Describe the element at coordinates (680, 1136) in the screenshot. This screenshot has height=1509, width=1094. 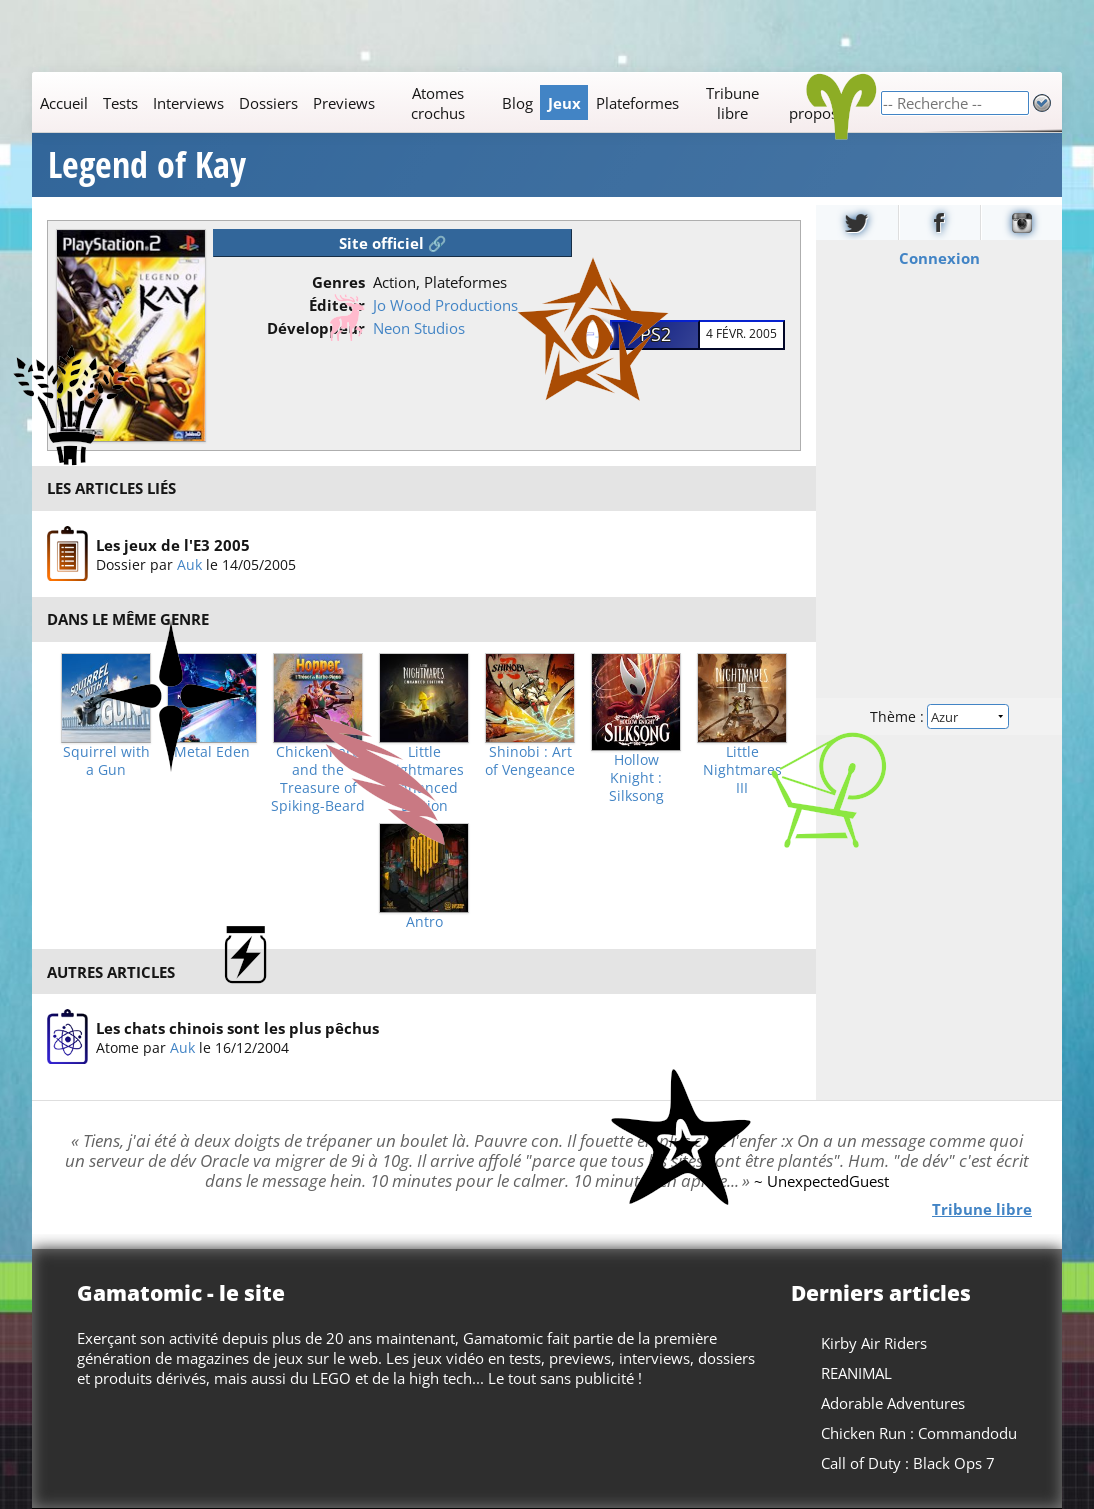
I see `indicates a beach or ocean-themed game level` at that location.